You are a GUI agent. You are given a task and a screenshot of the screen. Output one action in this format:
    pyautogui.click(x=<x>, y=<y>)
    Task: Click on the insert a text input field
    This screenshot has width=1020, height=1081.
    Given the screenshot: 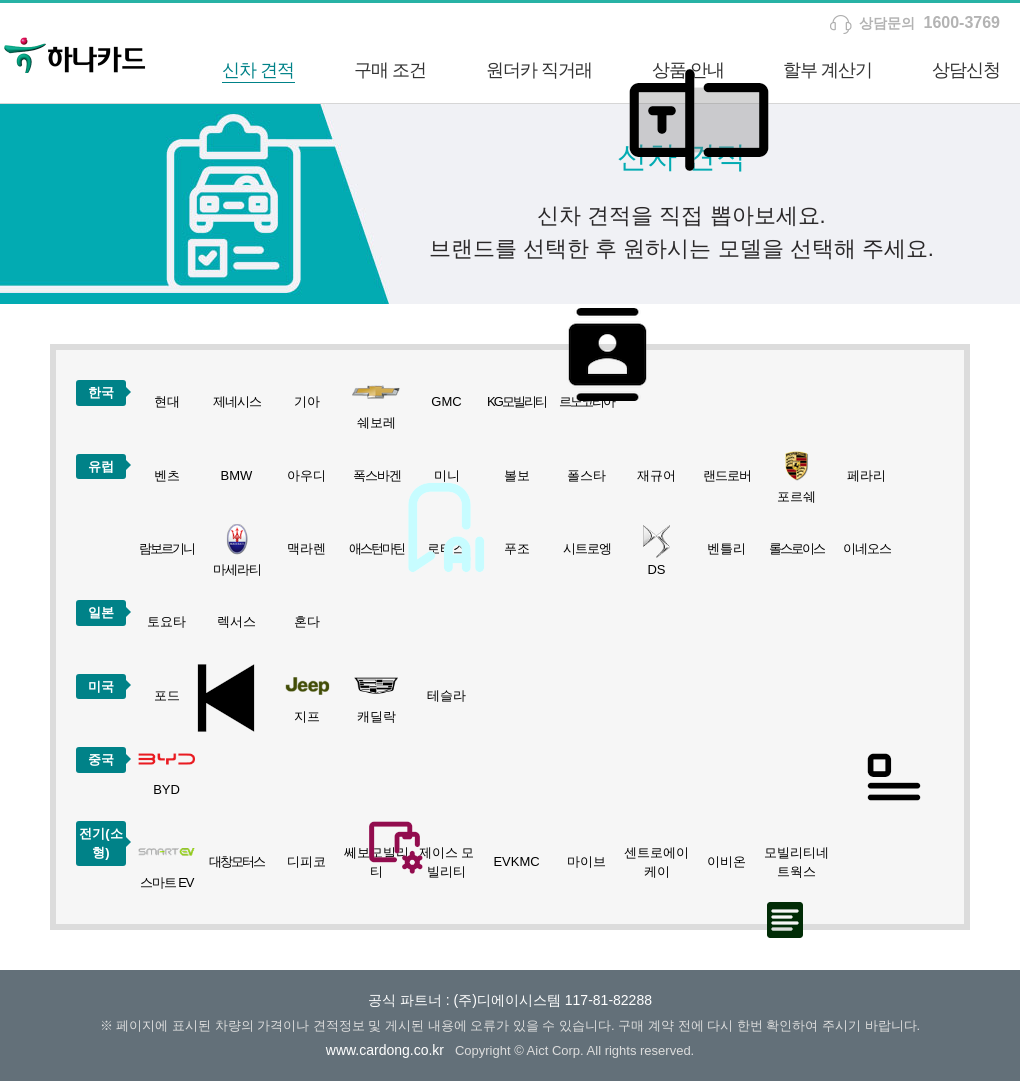 What is the action you would take?
    pyautogui.click(x=699, y=120)
    